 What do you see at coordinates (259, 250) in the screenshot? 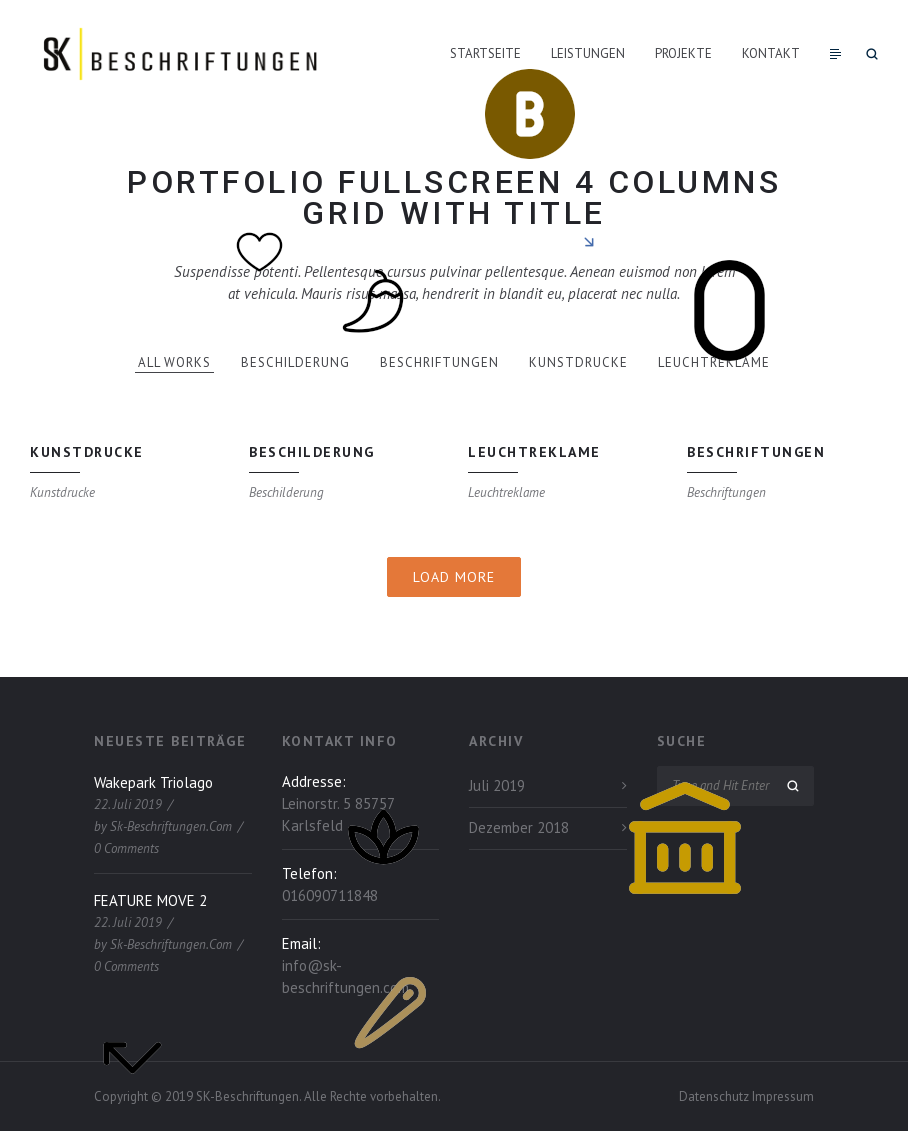
I see `add to favorites` at bounding box center [259, 250].